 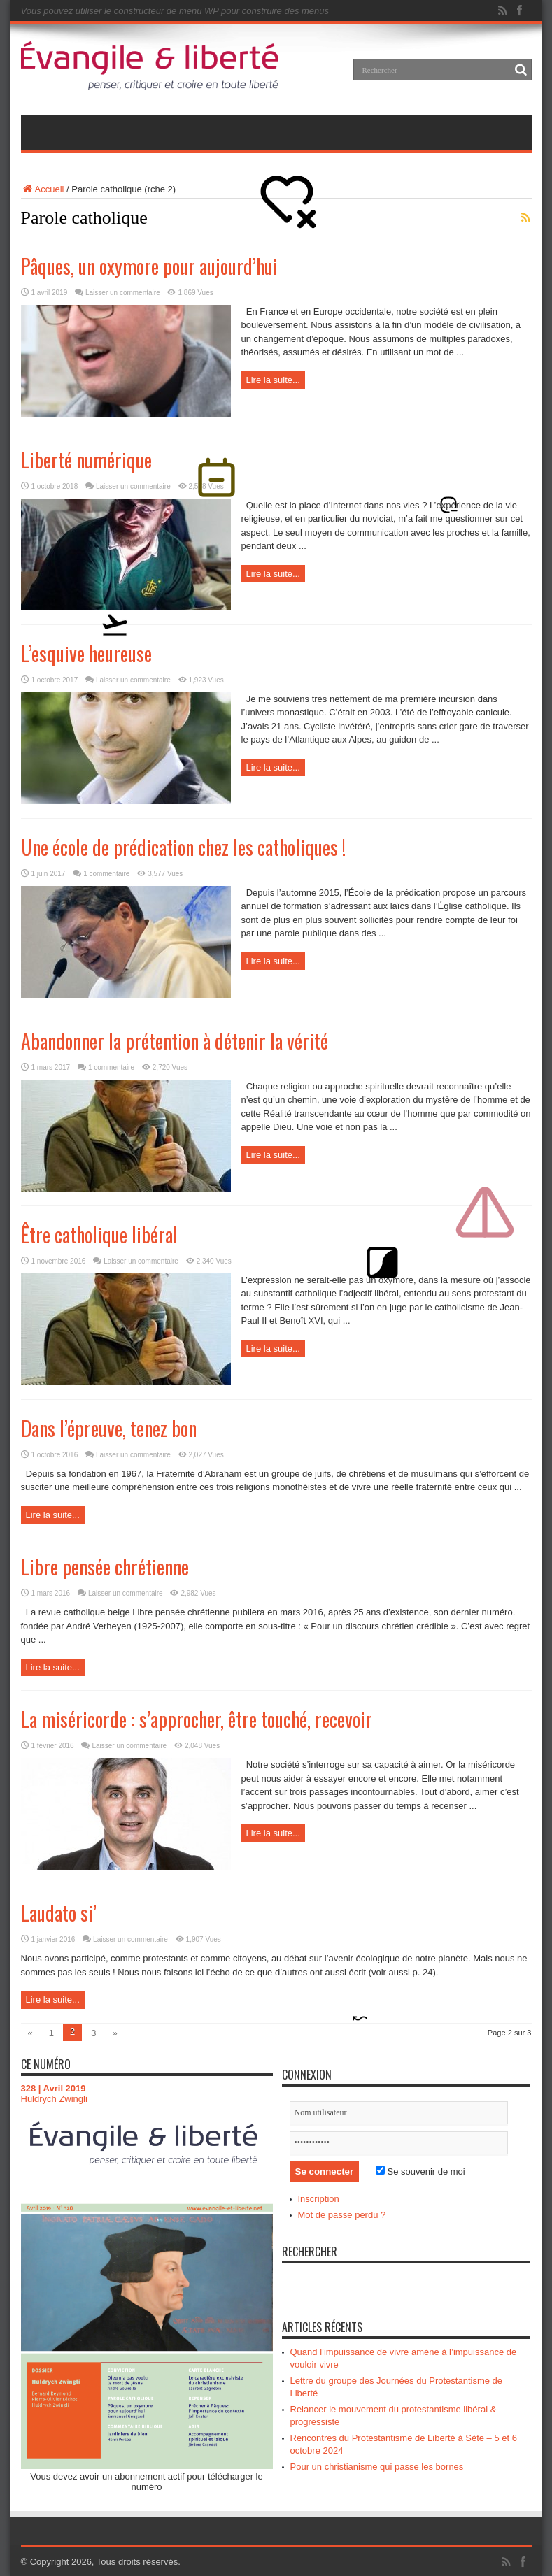 I want to click on view flight departure information, so click(x=115, y=624).